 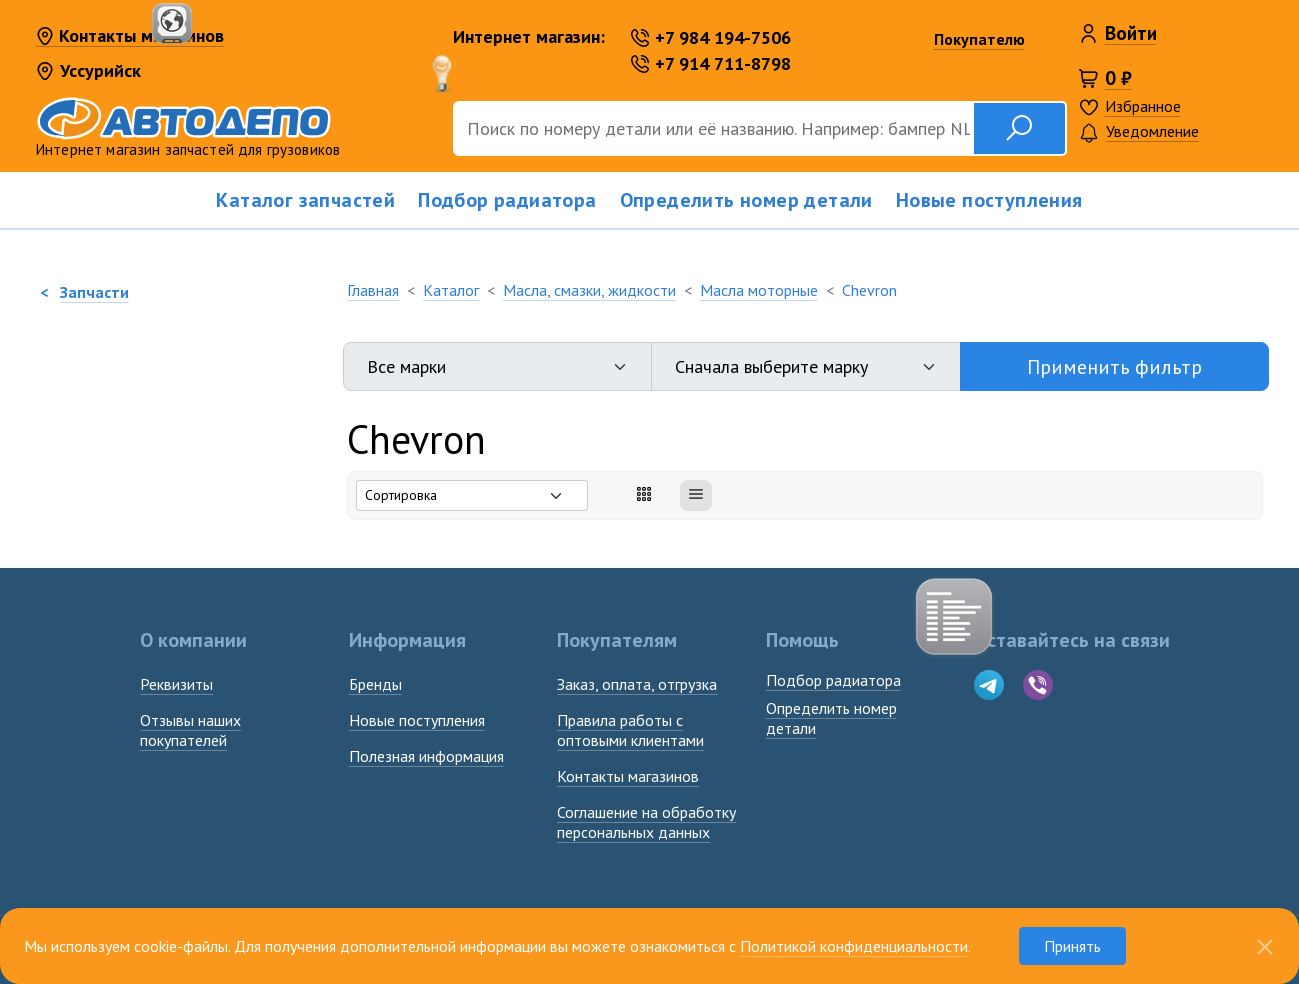 What do you see at coordinates (442, 74) in the screenshot?
I see `indicates informational message or tip` at bounding box center [442, 74].